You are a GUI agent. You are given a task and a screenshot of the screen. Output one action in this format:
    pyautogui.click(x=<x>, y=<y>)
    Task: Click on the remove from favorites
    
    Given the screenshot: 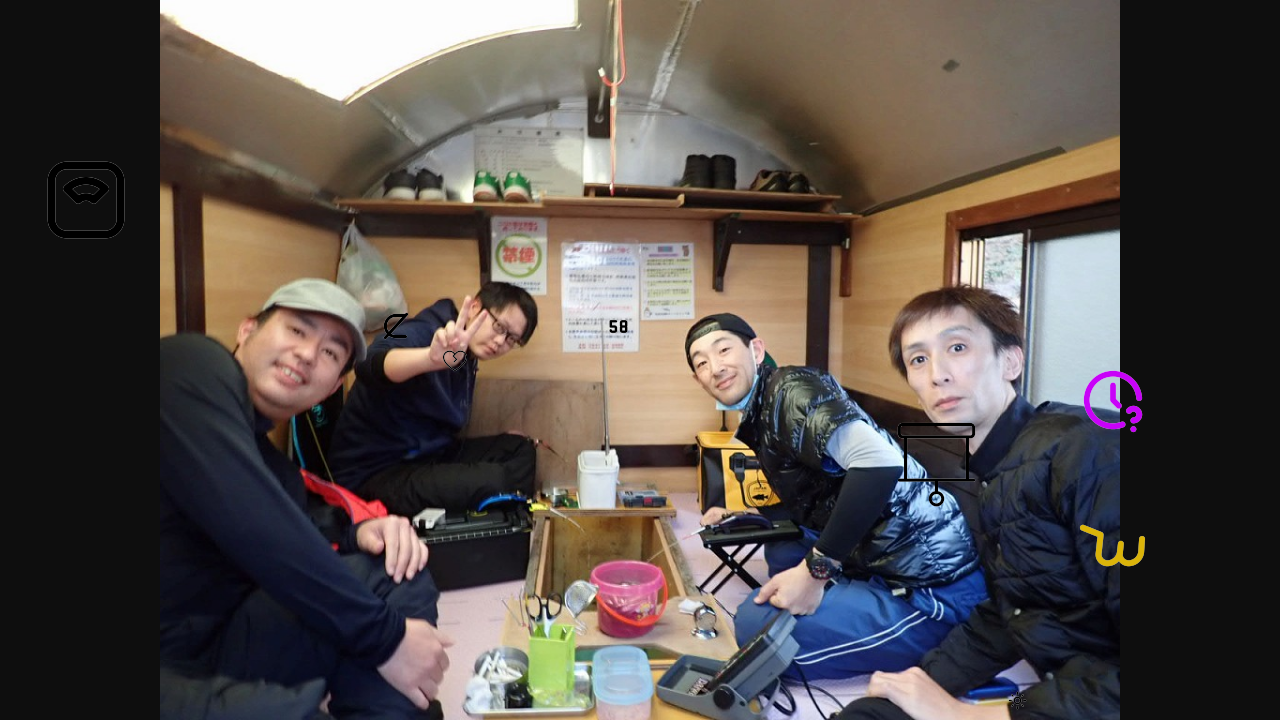 What is the action you would take?
    pyautogui.click(x=455, y=360)
    